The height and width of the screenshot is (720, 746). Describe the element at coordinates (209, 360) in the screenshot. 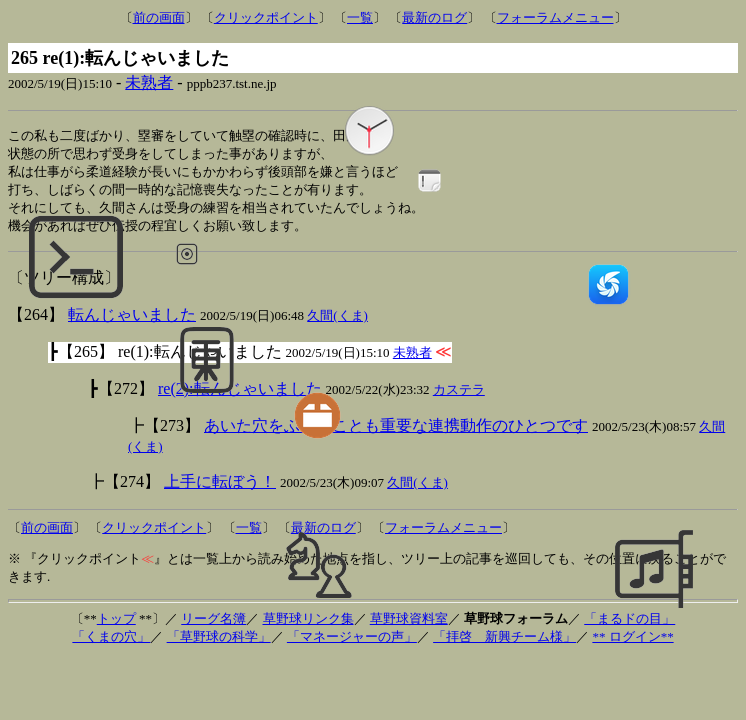

I see `launch gnome mahjongg tile matching game` at that location.